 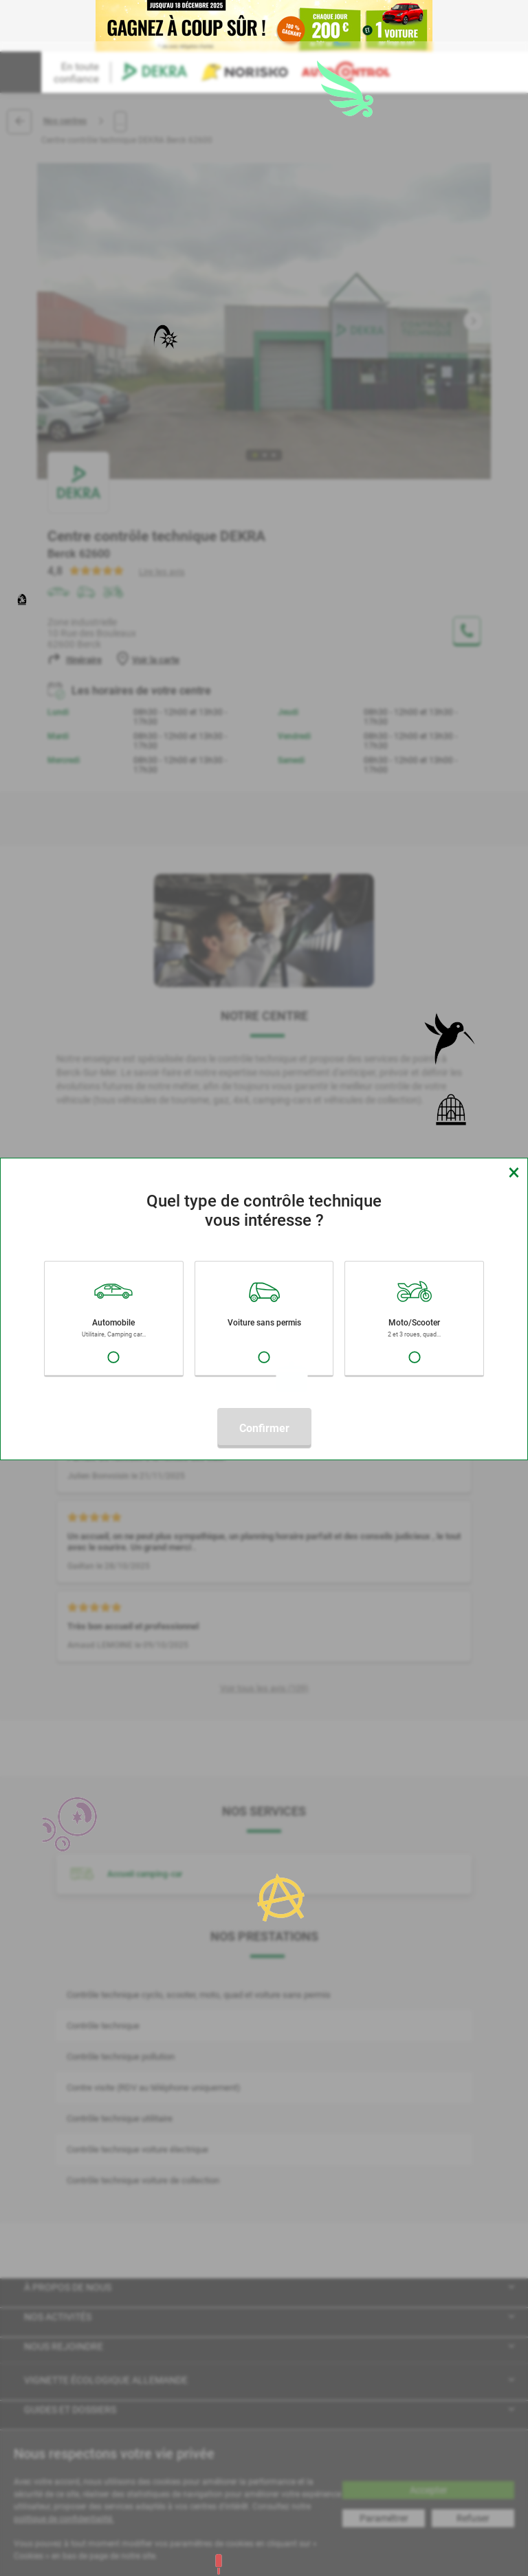 What do you see at coordinates (451, 1110) in the screenshot?
I see `bird cage item or decoration in a game inventory` at bounding box center [451, 1110].